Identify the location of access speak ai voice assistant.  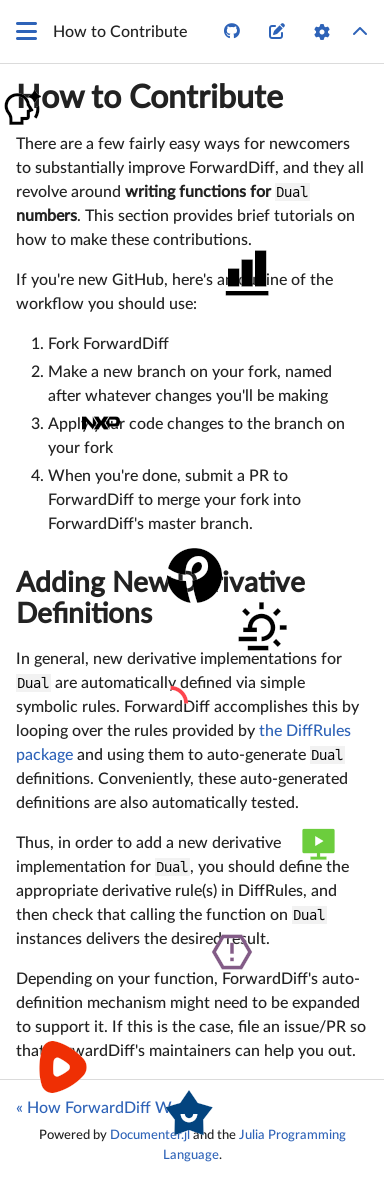
(22, 109).